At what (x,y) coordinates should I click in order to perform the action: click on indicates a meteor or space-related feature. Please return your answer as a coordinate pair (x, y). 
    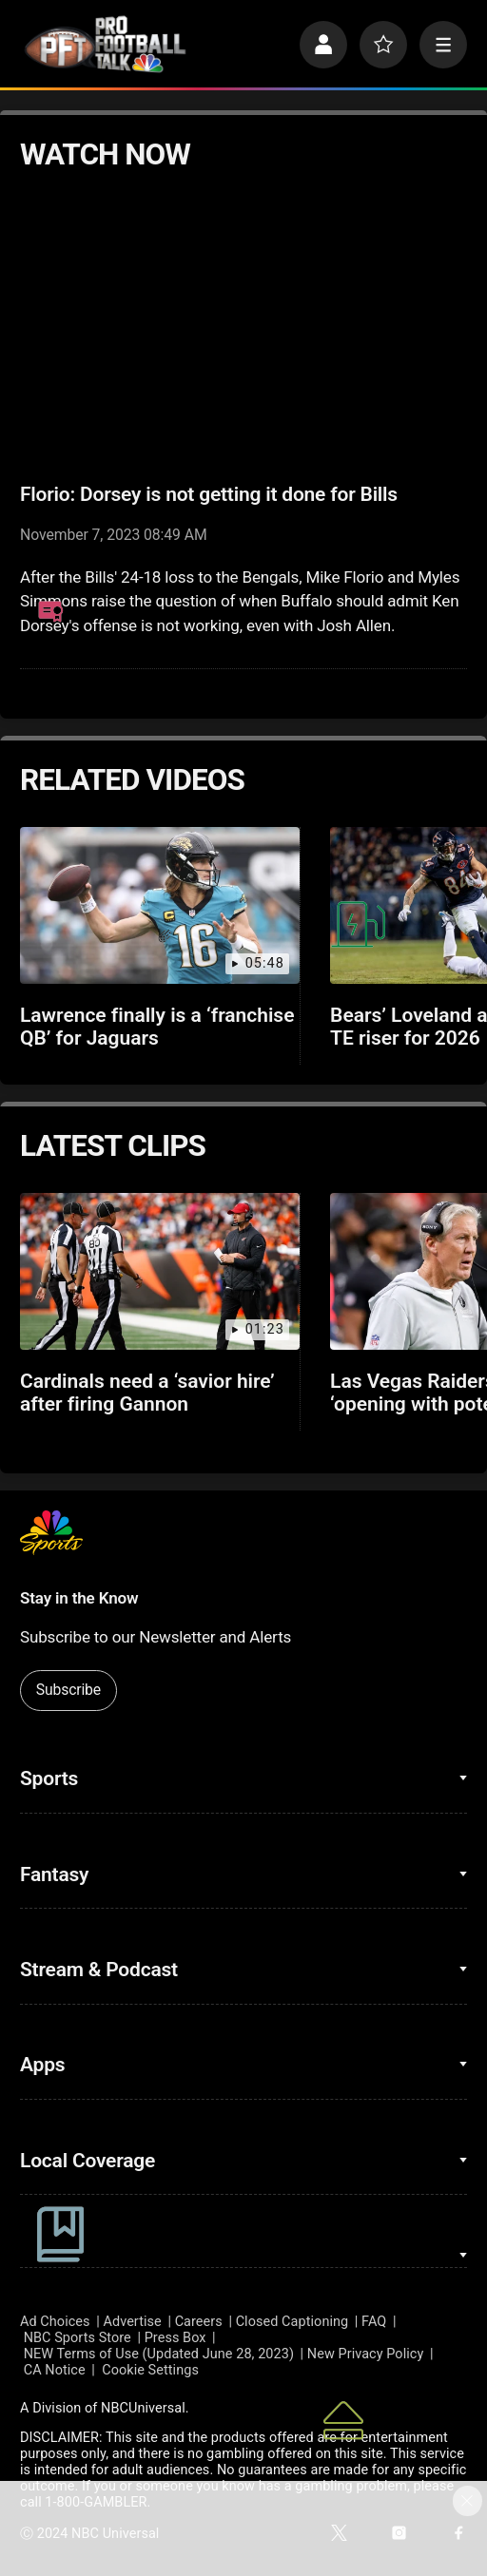
    Looking at the image, I should click on (165, 936).